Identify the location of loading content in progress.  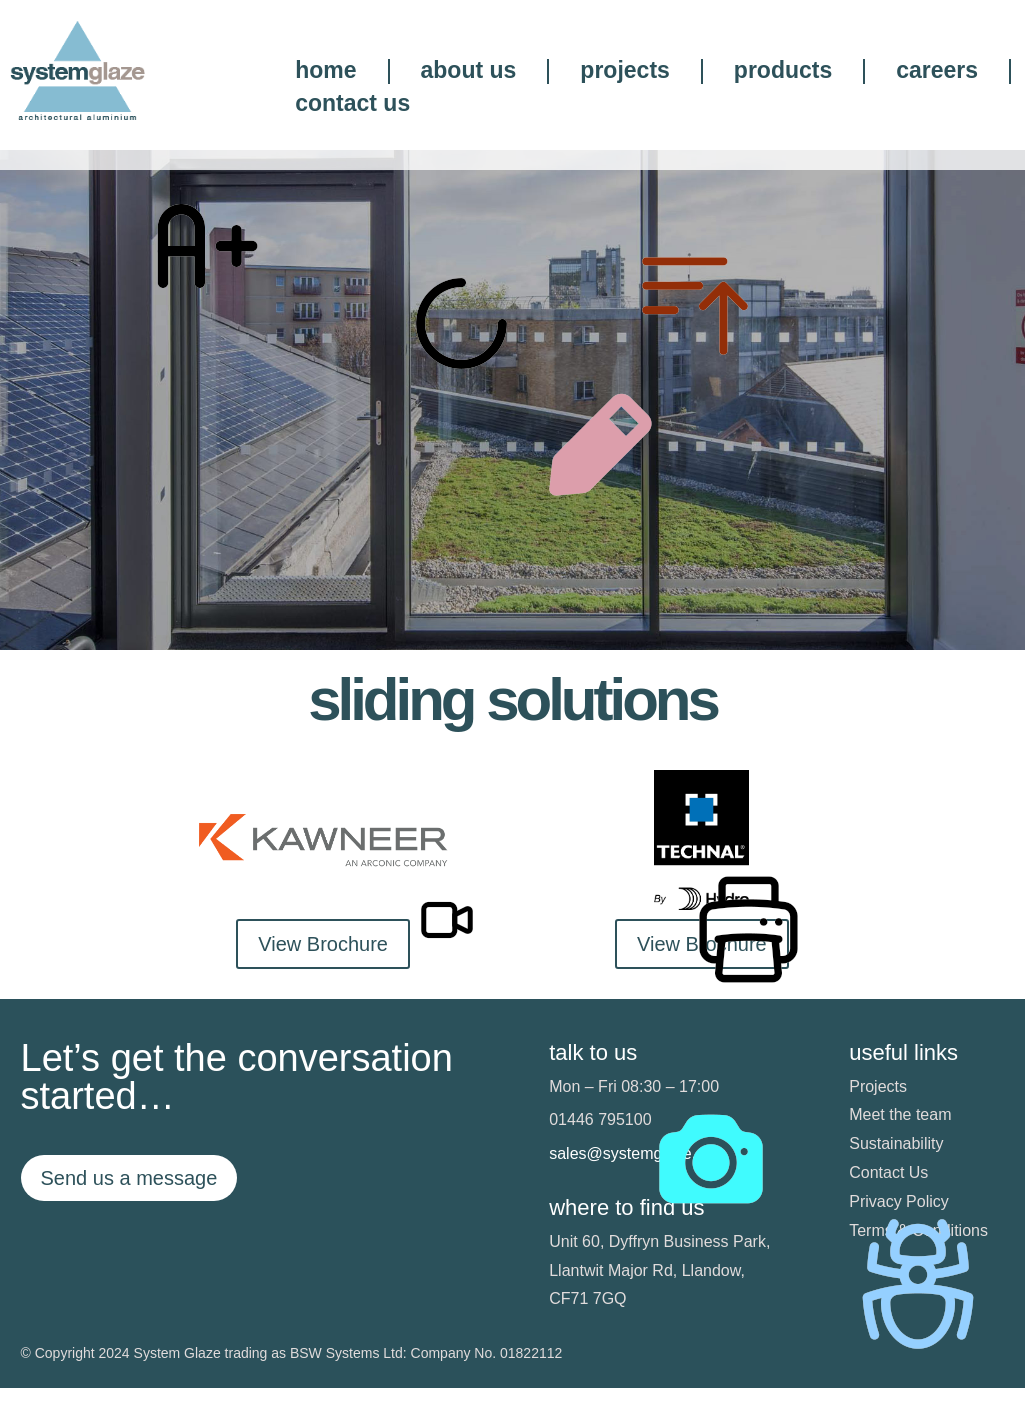
(461, 323).